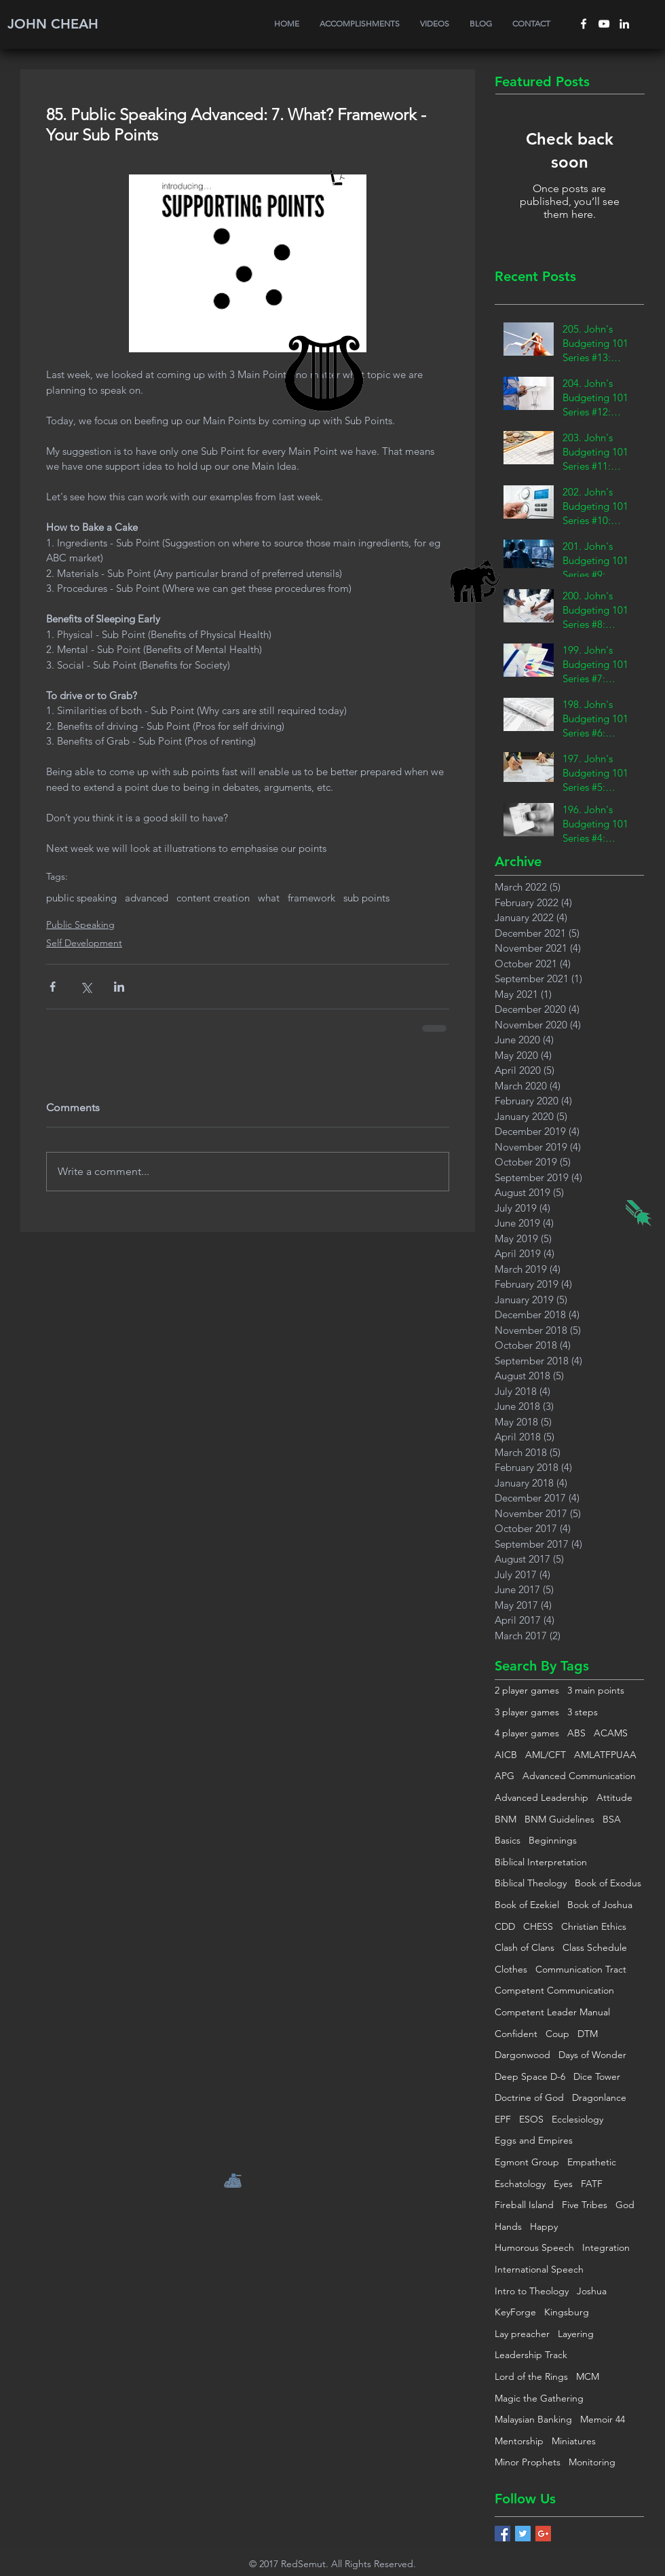 Image resolution: width=665 pixels, height=2576 pixels. Describe the element at coordinates (337, 178) in the screenshot. I see `adjust vehicle seat position` at that location.